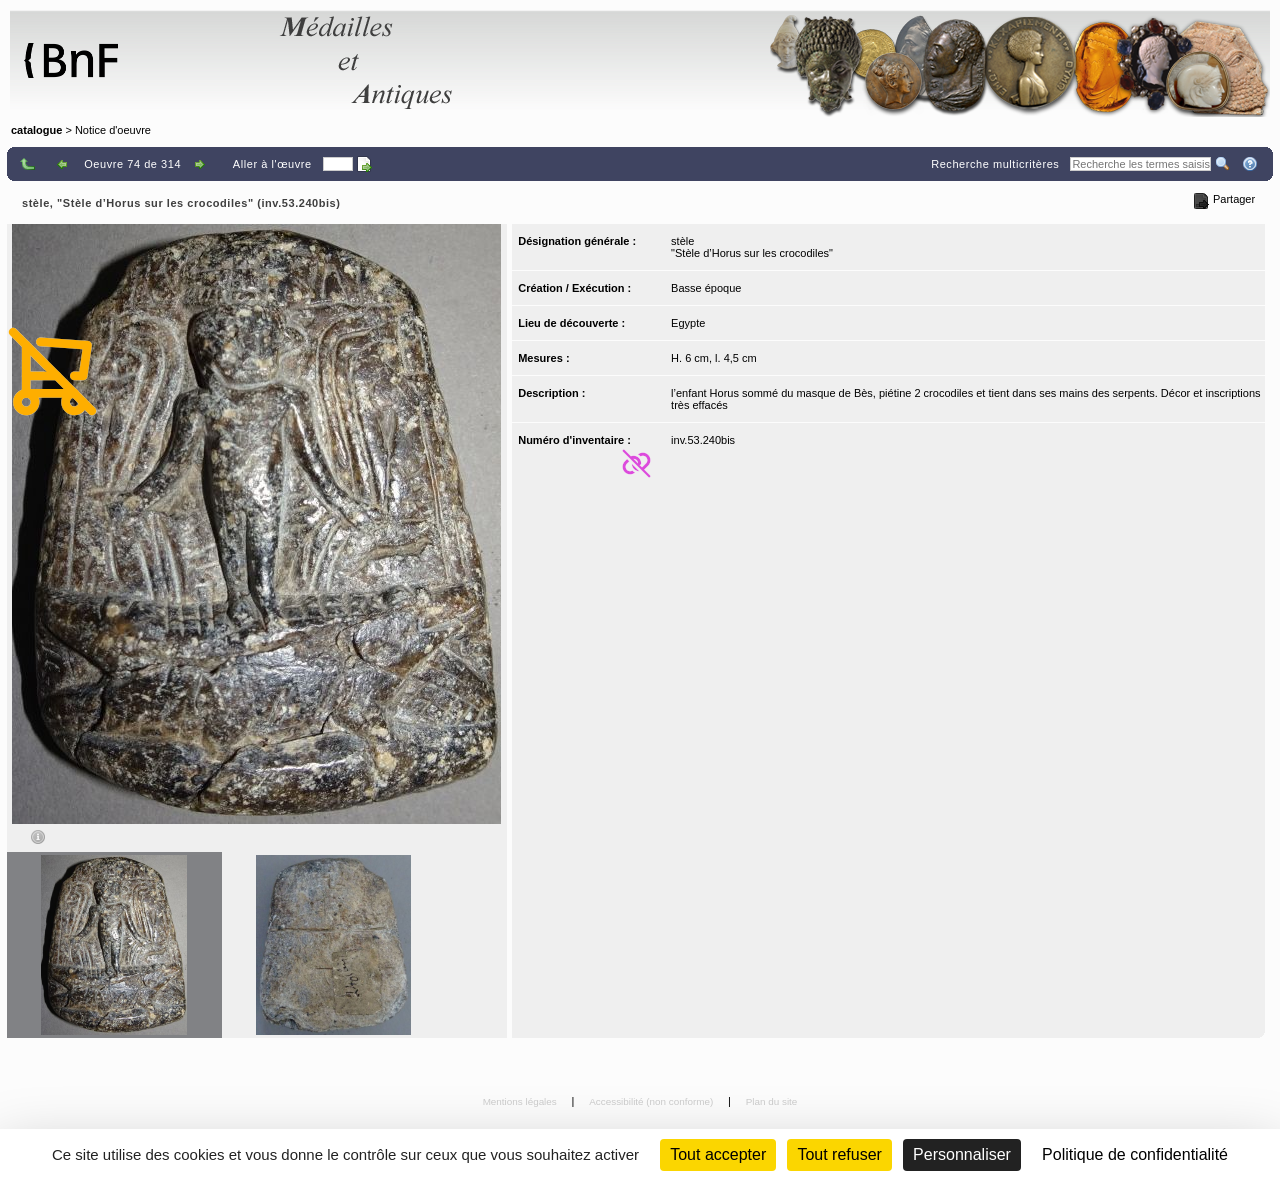 The width and height of the screenshot is (1280, 1181). What do you see at coordinates (636, 463) in the screenshot?
I see `indicates a broken or invalid link` at bounding box center [636, 463].